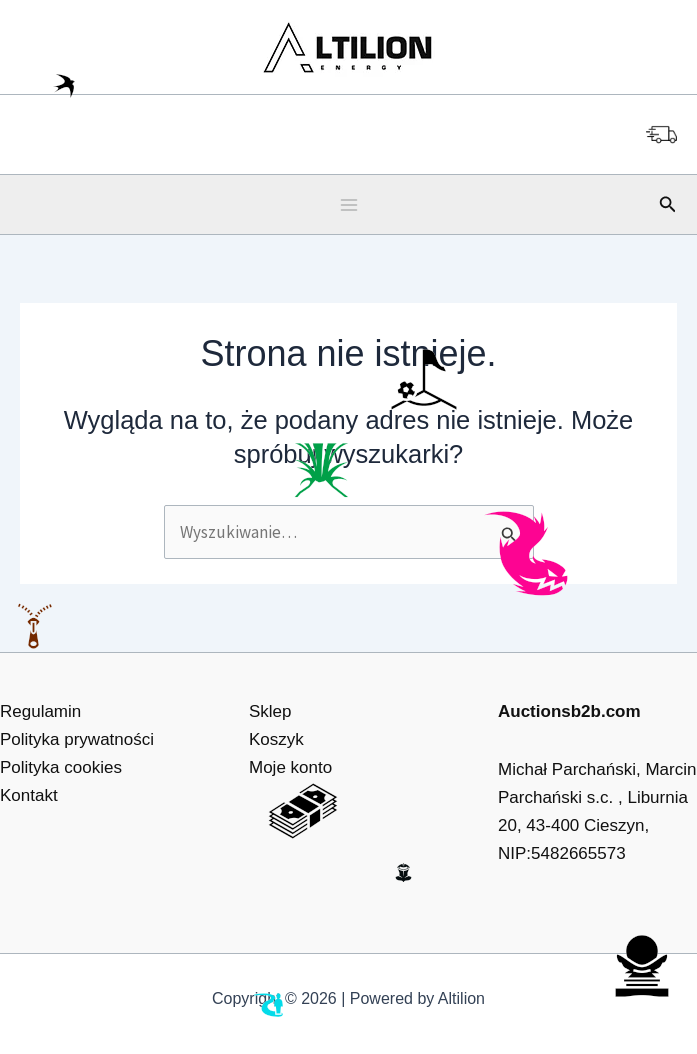 The height and width of the screenshot is (1054, 697). I want to click on access shrine or spiritual location features, so click(642, 966).